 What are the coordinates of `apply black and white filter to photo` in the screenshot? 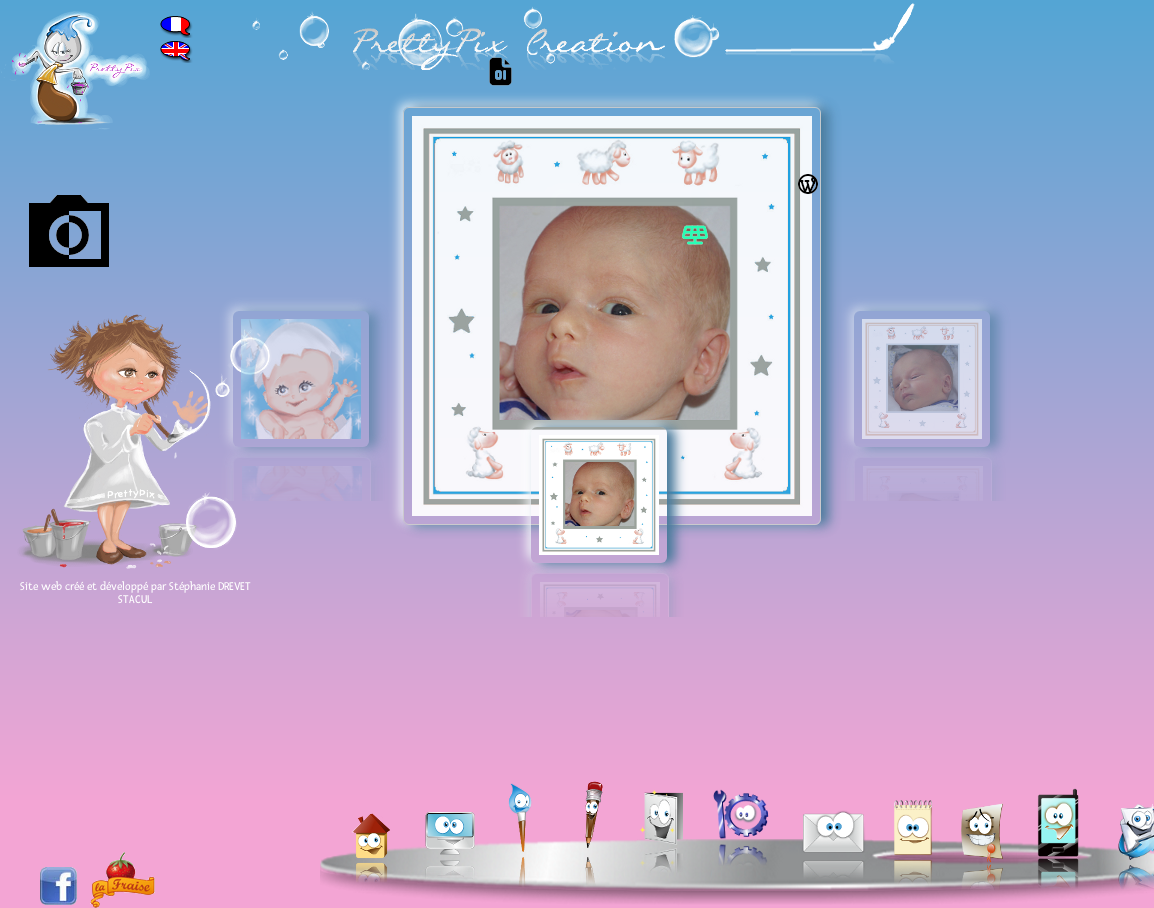 It's located at (69, 231).